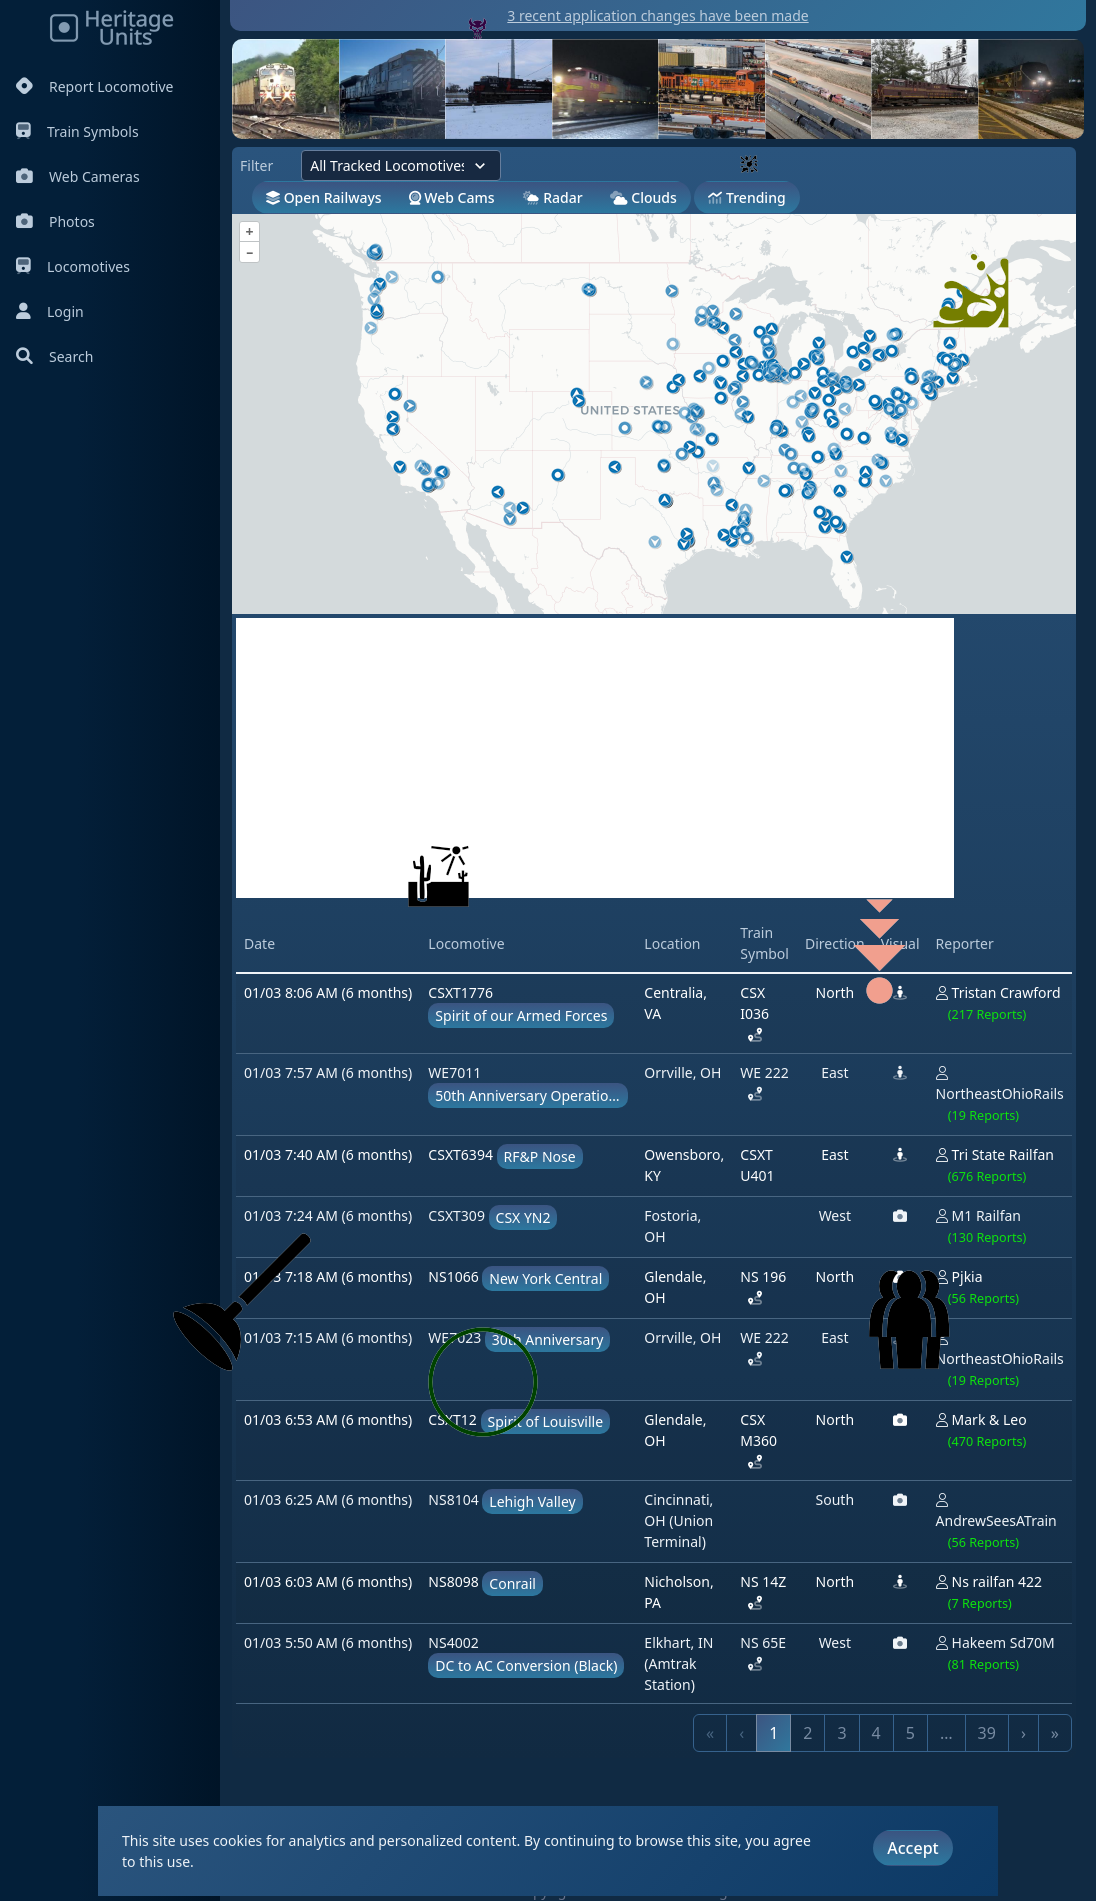  I want to click on report a plumbing issue or maintenance request, so click(242, 1302).